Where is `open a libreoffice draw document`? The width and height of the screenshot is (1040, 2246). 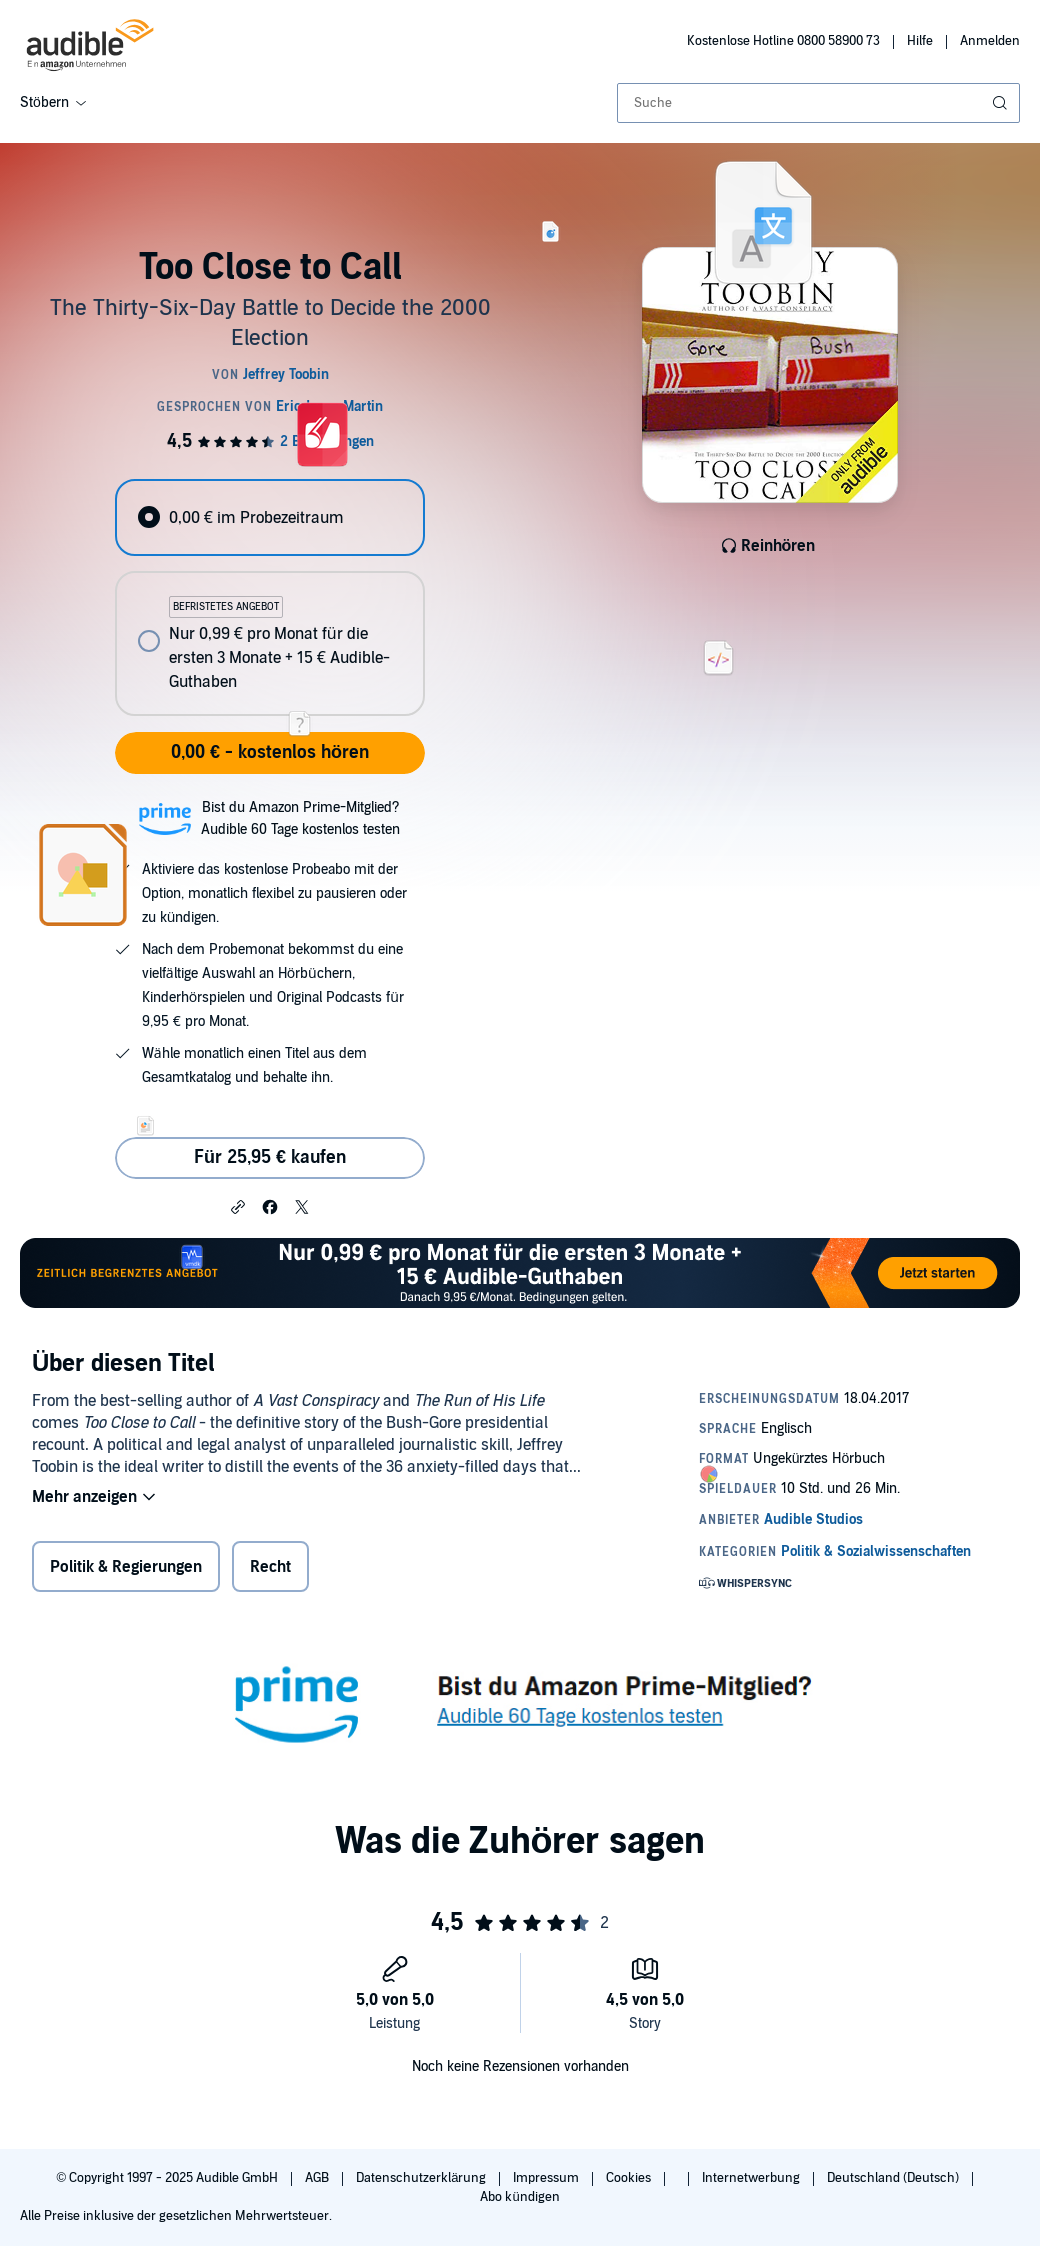 open a libreoffice draw document is located at coordinates (83, 875).